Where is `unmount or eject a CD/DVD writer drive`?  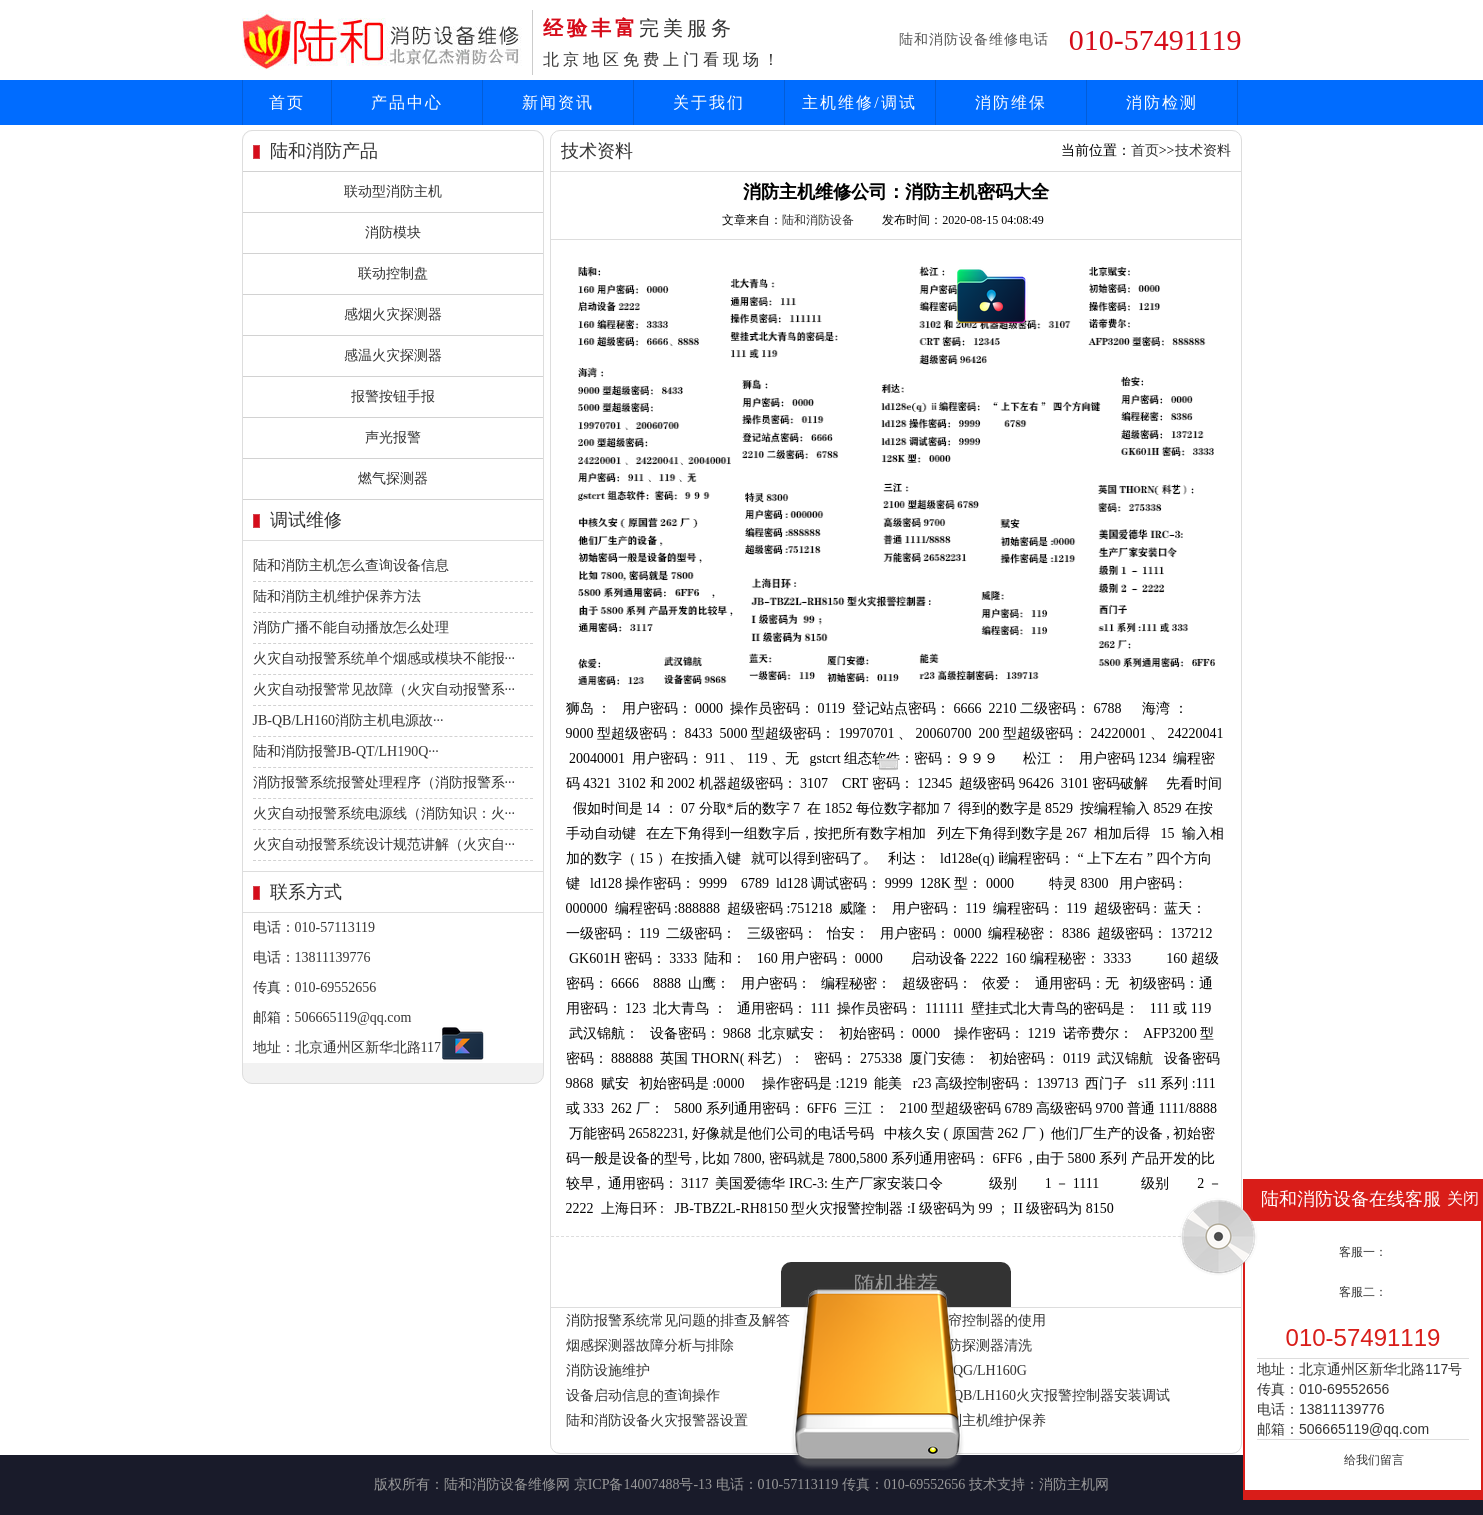
unmount or eject a CD/DVD writer drive is located at coordinates (1218, 1236).